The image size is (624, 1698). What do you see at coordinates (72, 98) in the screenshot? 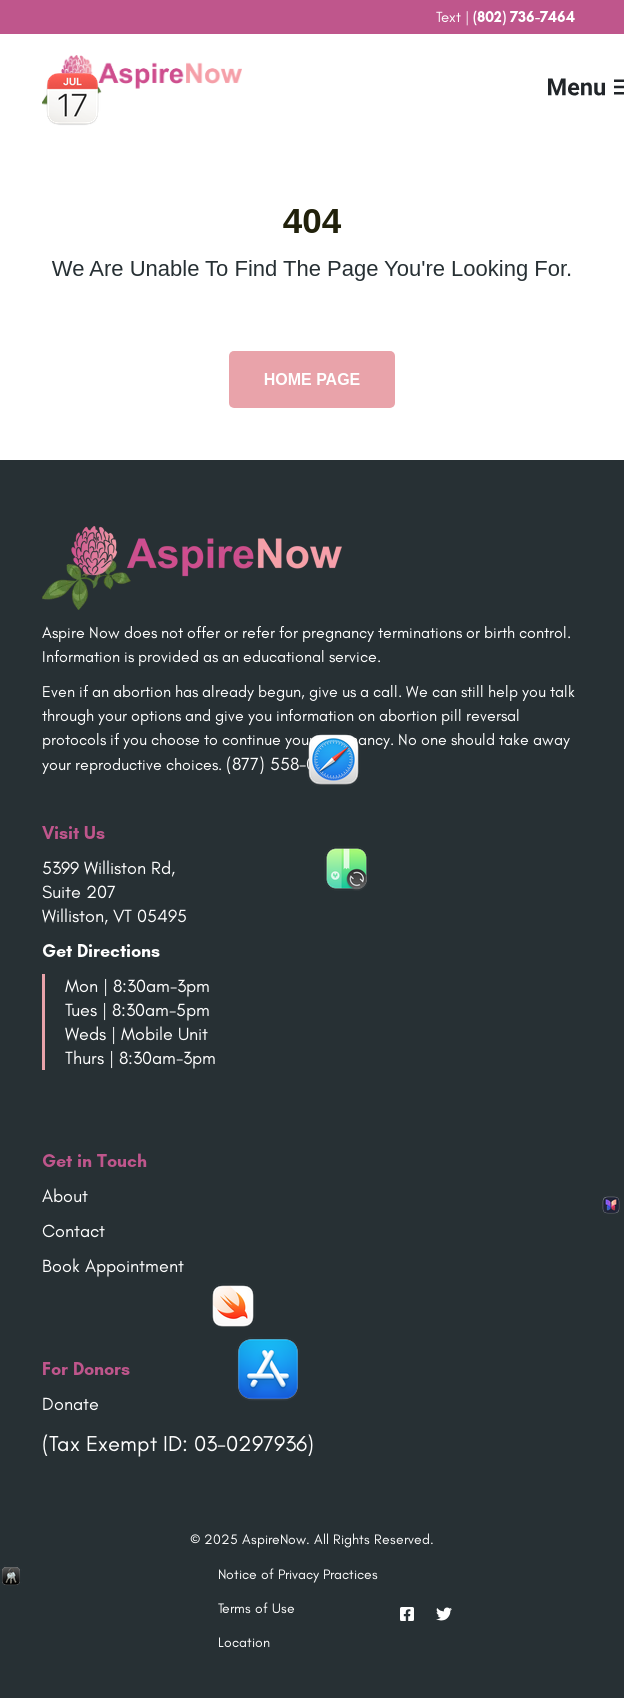
I see `open the calendar app` at bounding box center [72, 98].